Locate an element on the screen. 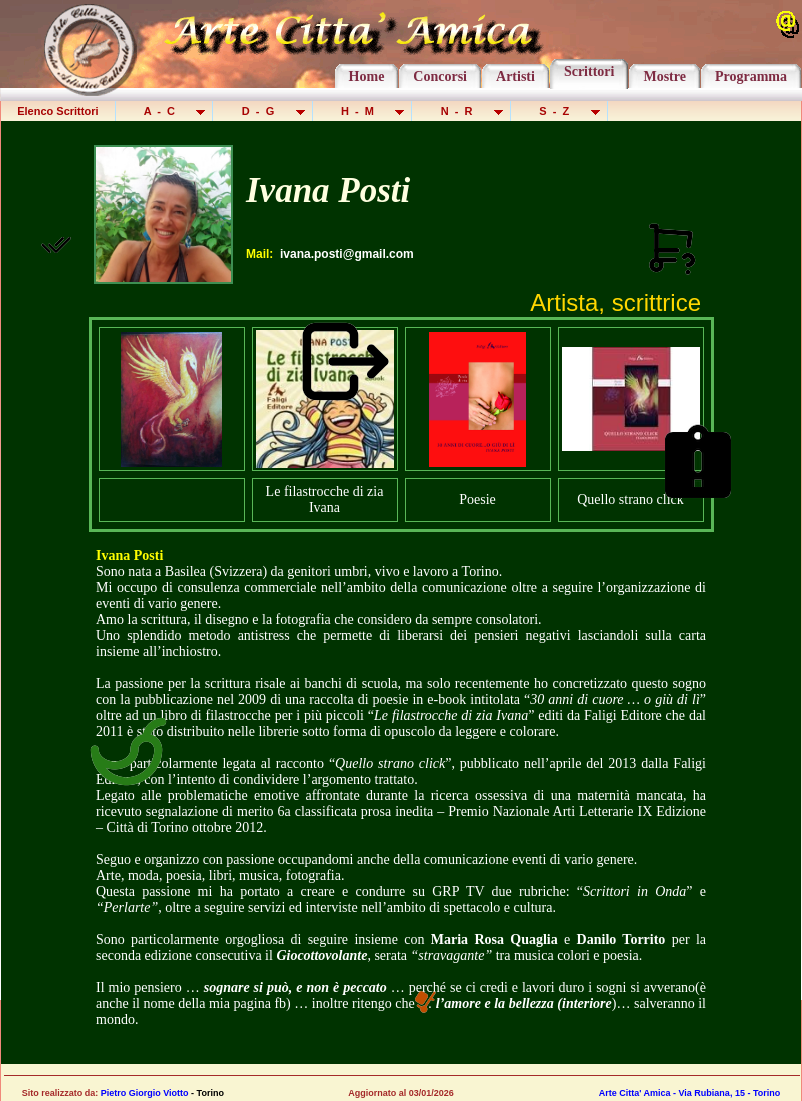 This screenshot has width=802, height=1101. view your shopping cart is located at coordinates (425, 1001).